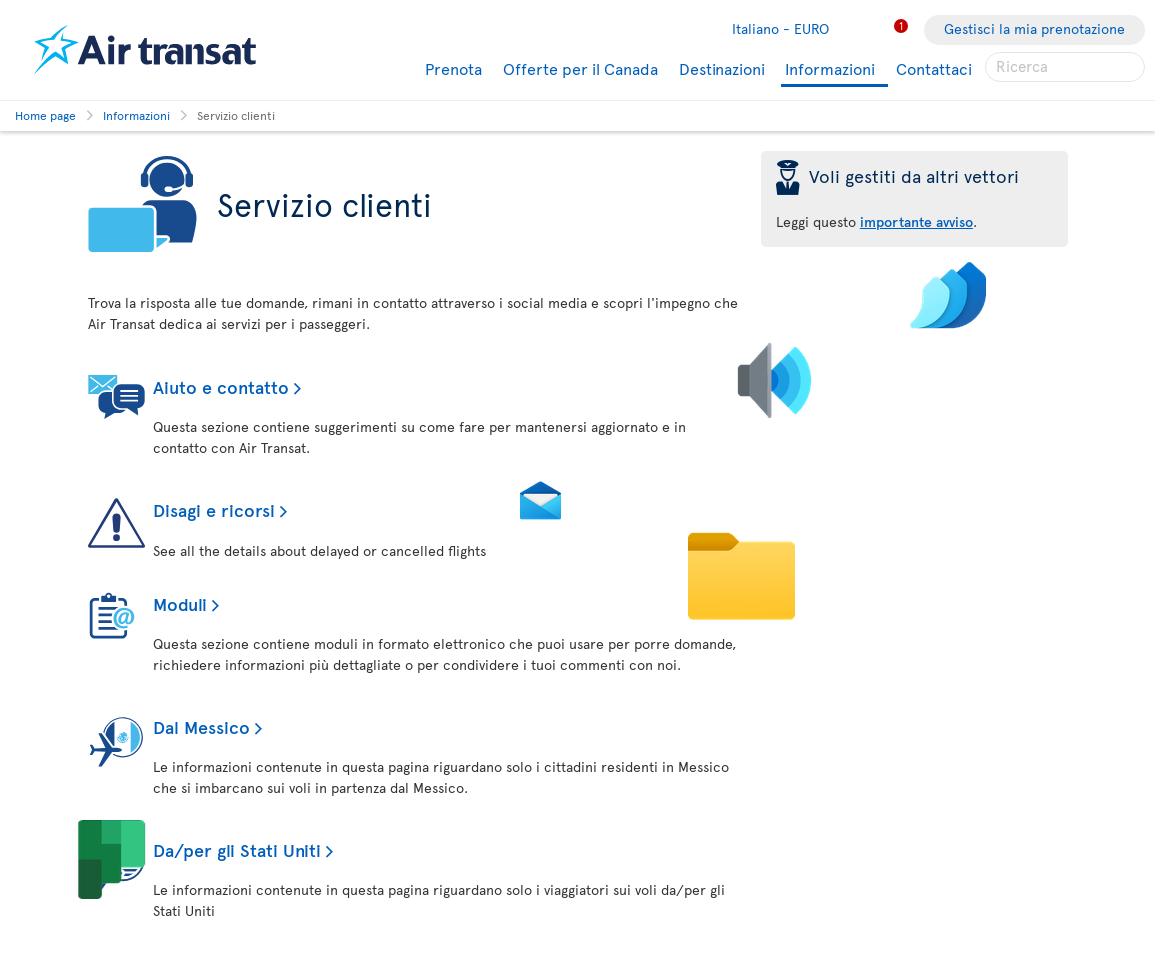 Image resolution: width=1155 pixels, height=961 pixels. What do you see at coordinates (741, 577) in the screenshot?
I see `open a folder to view its contents` at bounding box center [741, 577].